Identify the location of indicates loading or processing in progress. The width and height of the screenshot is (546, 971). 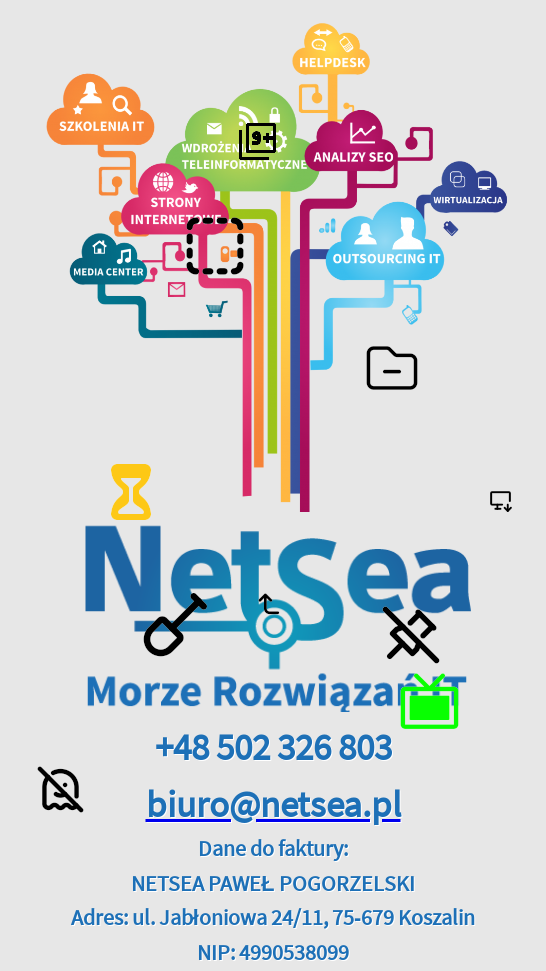
(131, 492).